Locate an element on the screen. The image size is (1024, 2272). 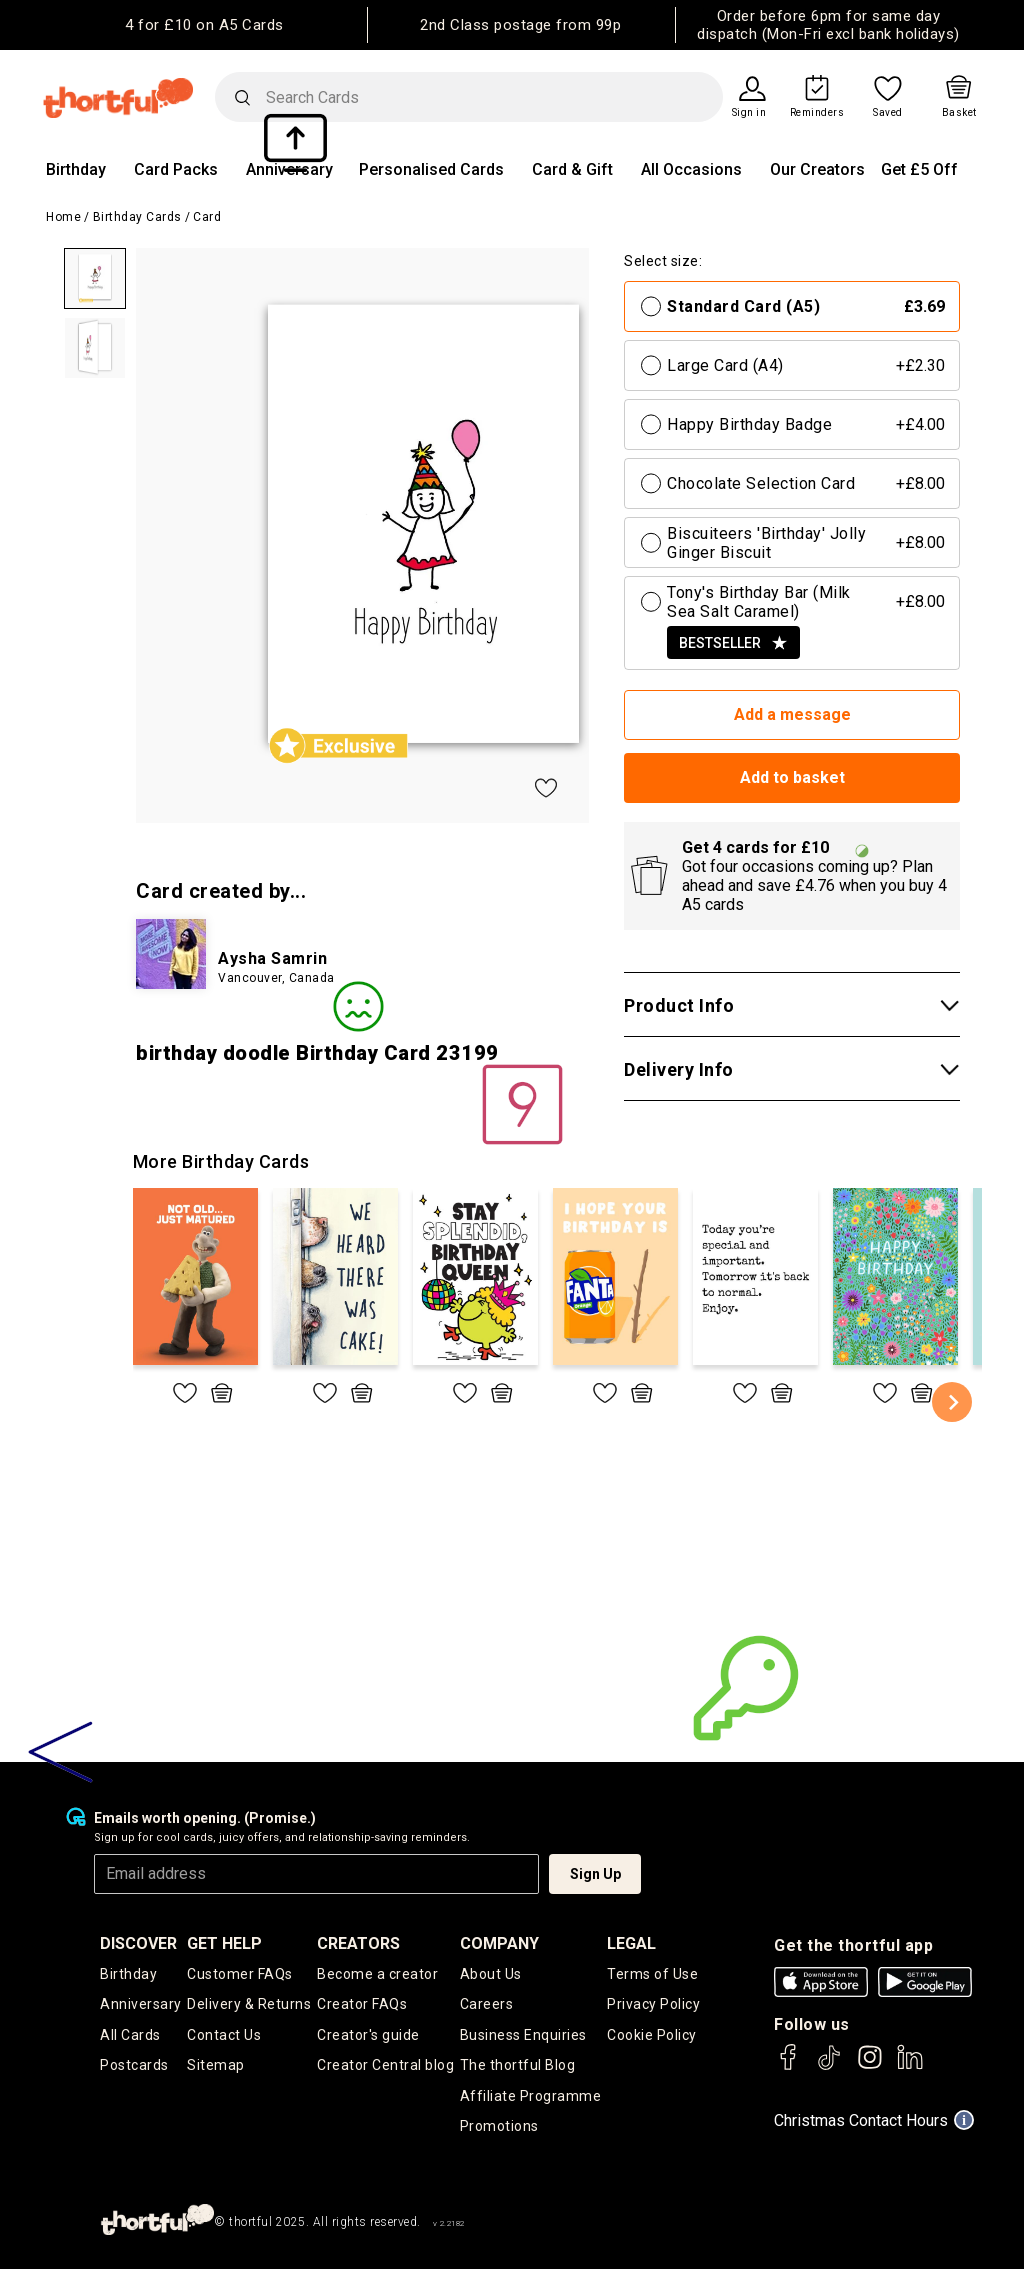
select number nine from a numeric keypad is located at coordinates (522, 1104).